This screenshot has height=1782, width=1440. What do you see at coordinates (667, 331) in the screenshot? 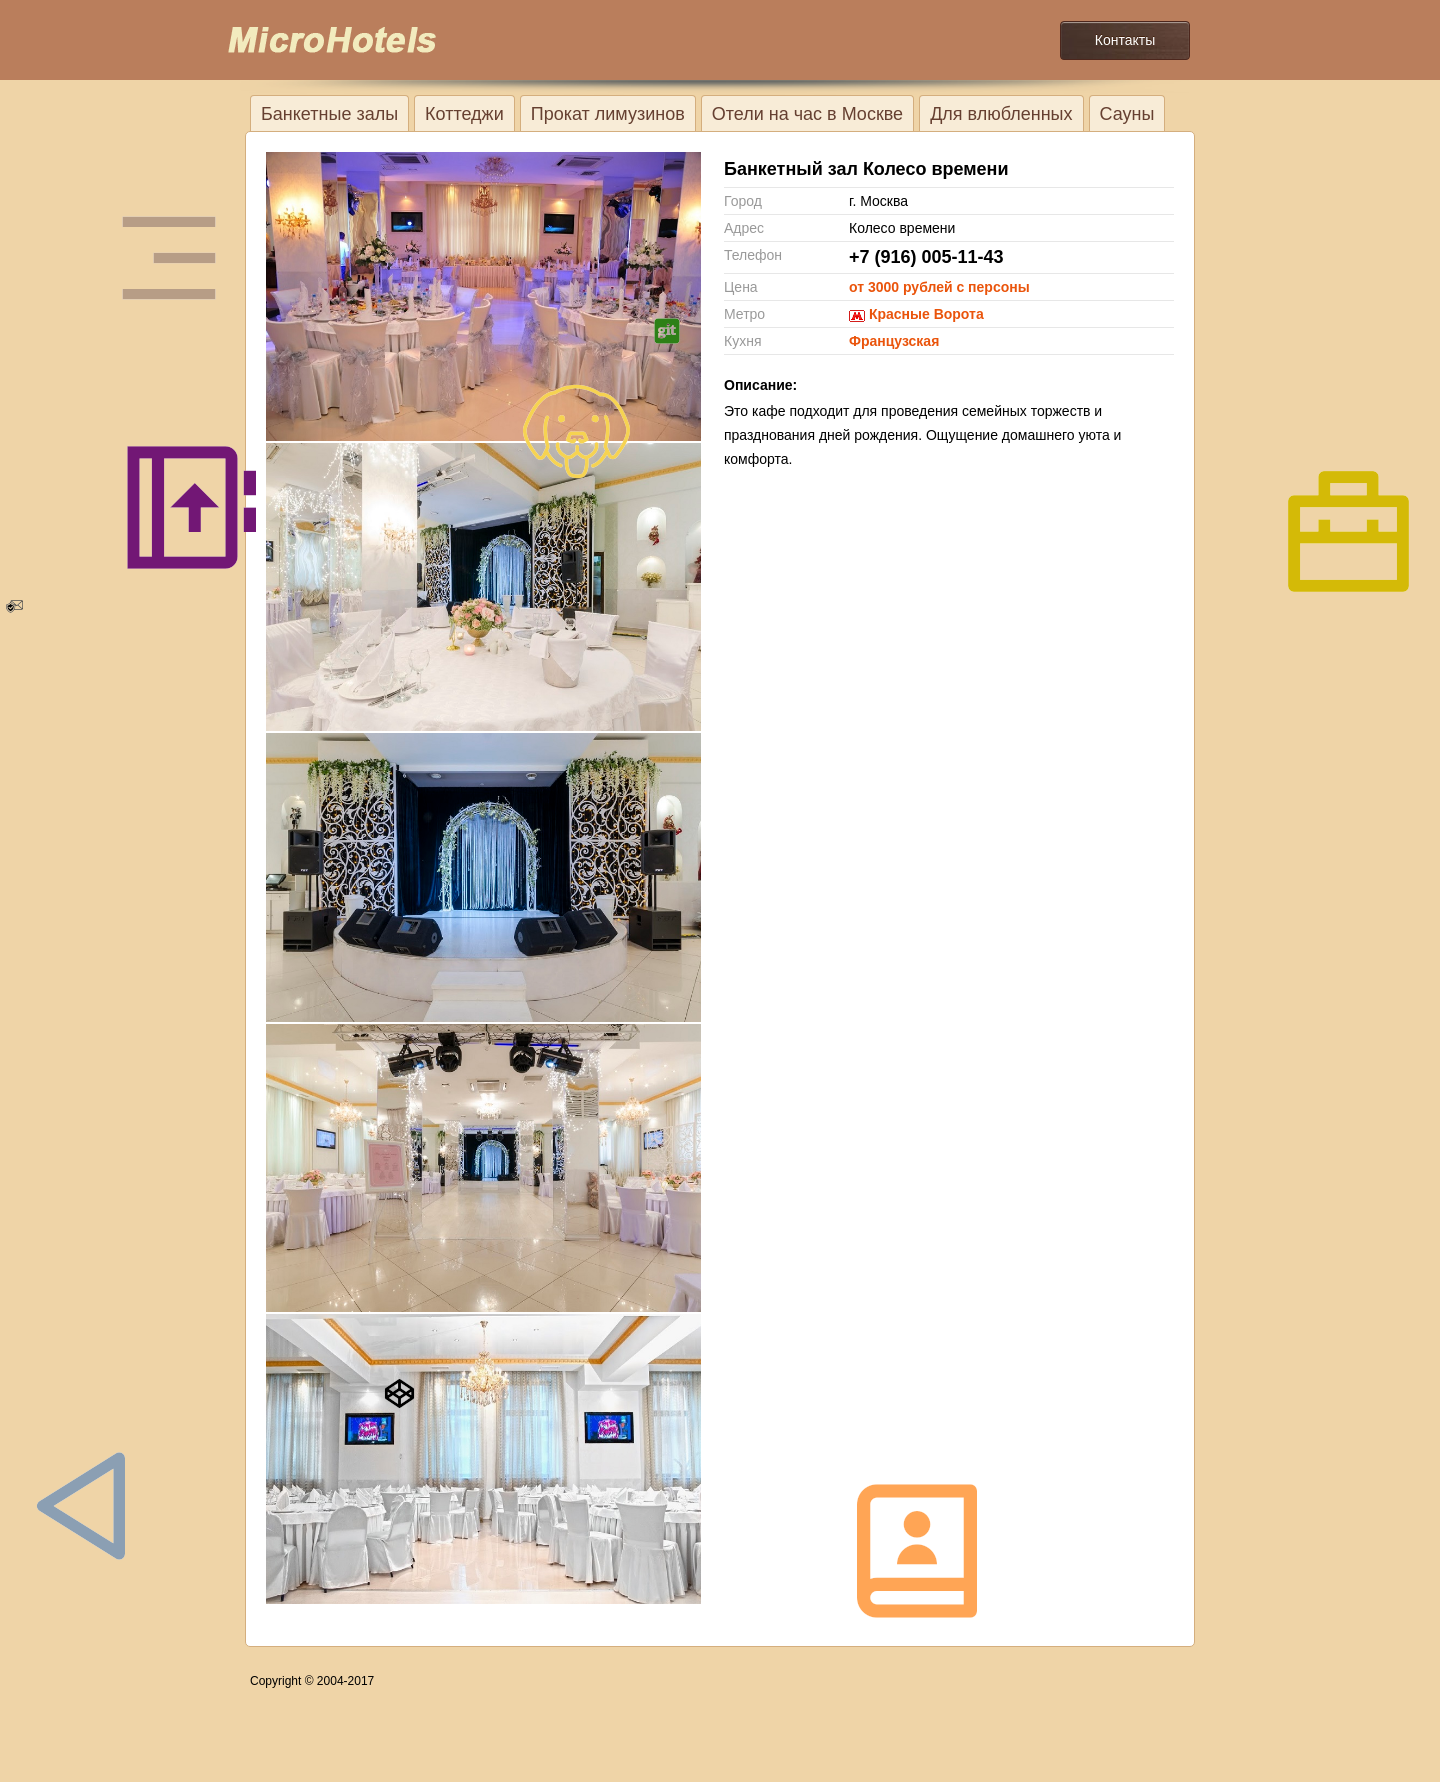
I see `git version control logo` at bounding box center [667, 331].